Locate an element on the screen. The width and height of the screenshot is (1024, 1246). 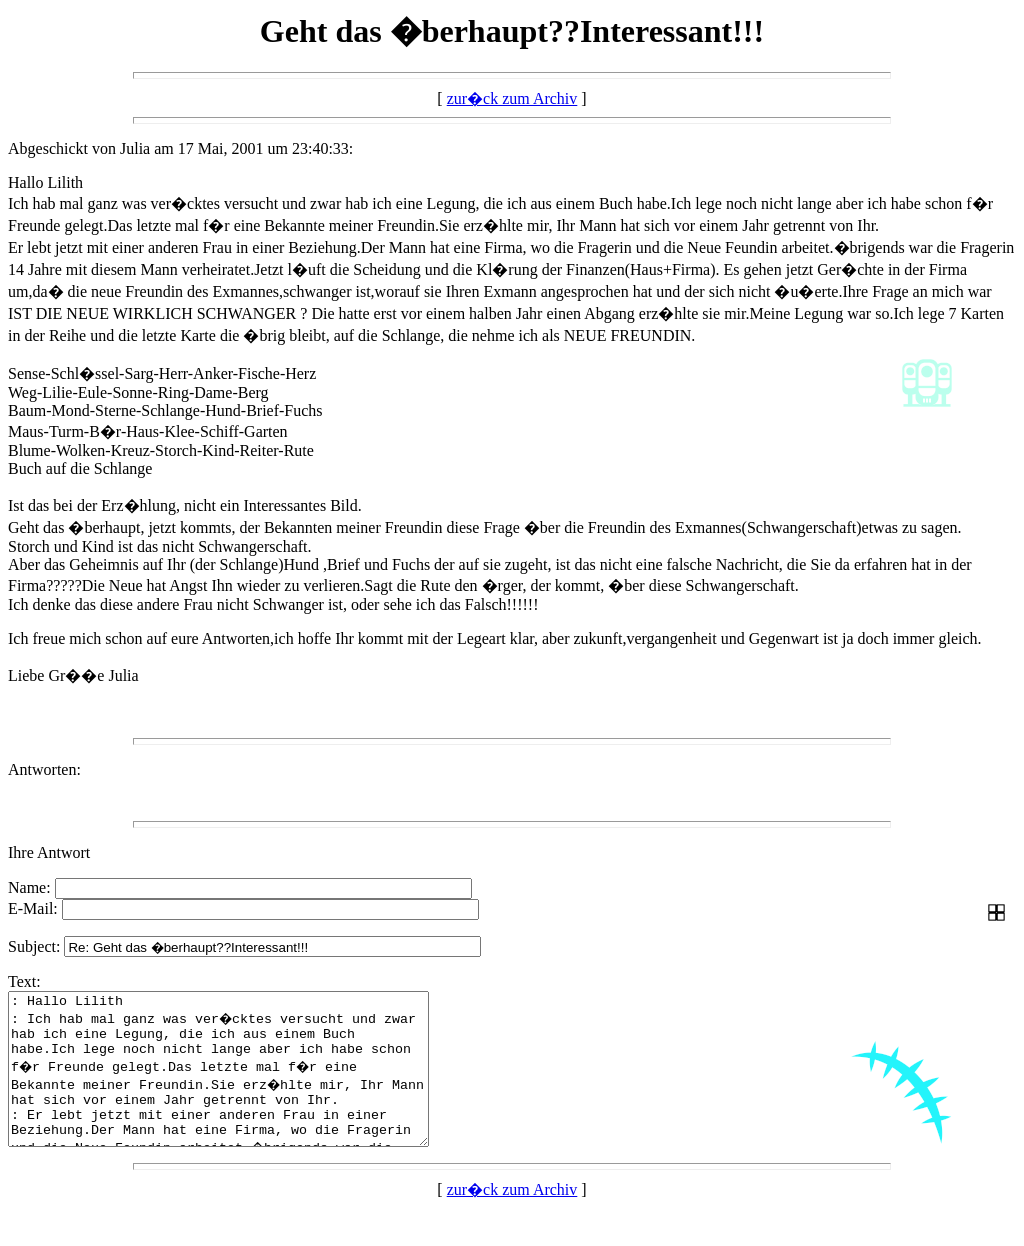
indicates damage or injury status in a game is located at coordinates (901, 1093).